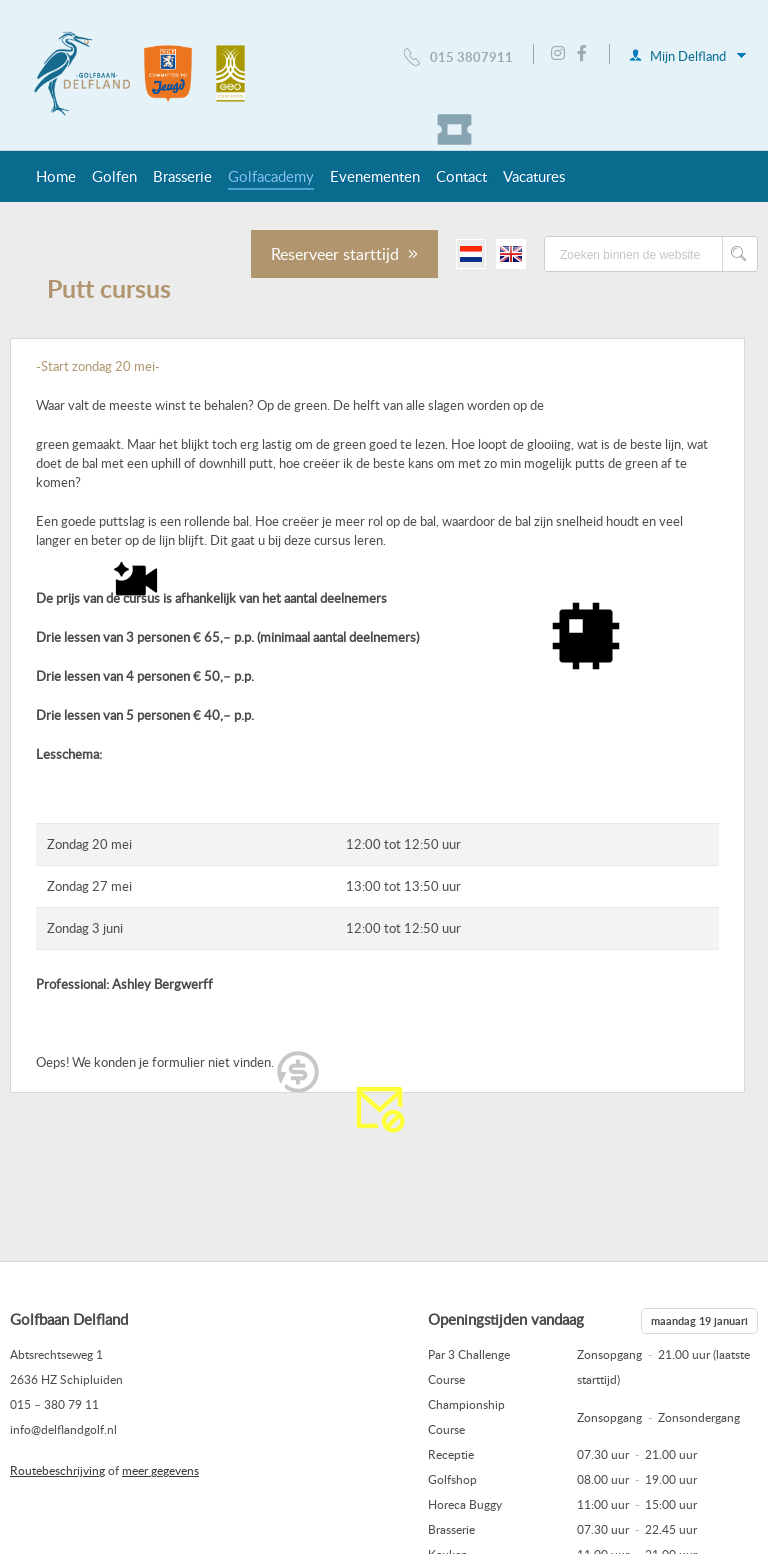  Describe the element at coordinates (454, 129) in the screenshot. I see `view your tickets or passes` at that location.